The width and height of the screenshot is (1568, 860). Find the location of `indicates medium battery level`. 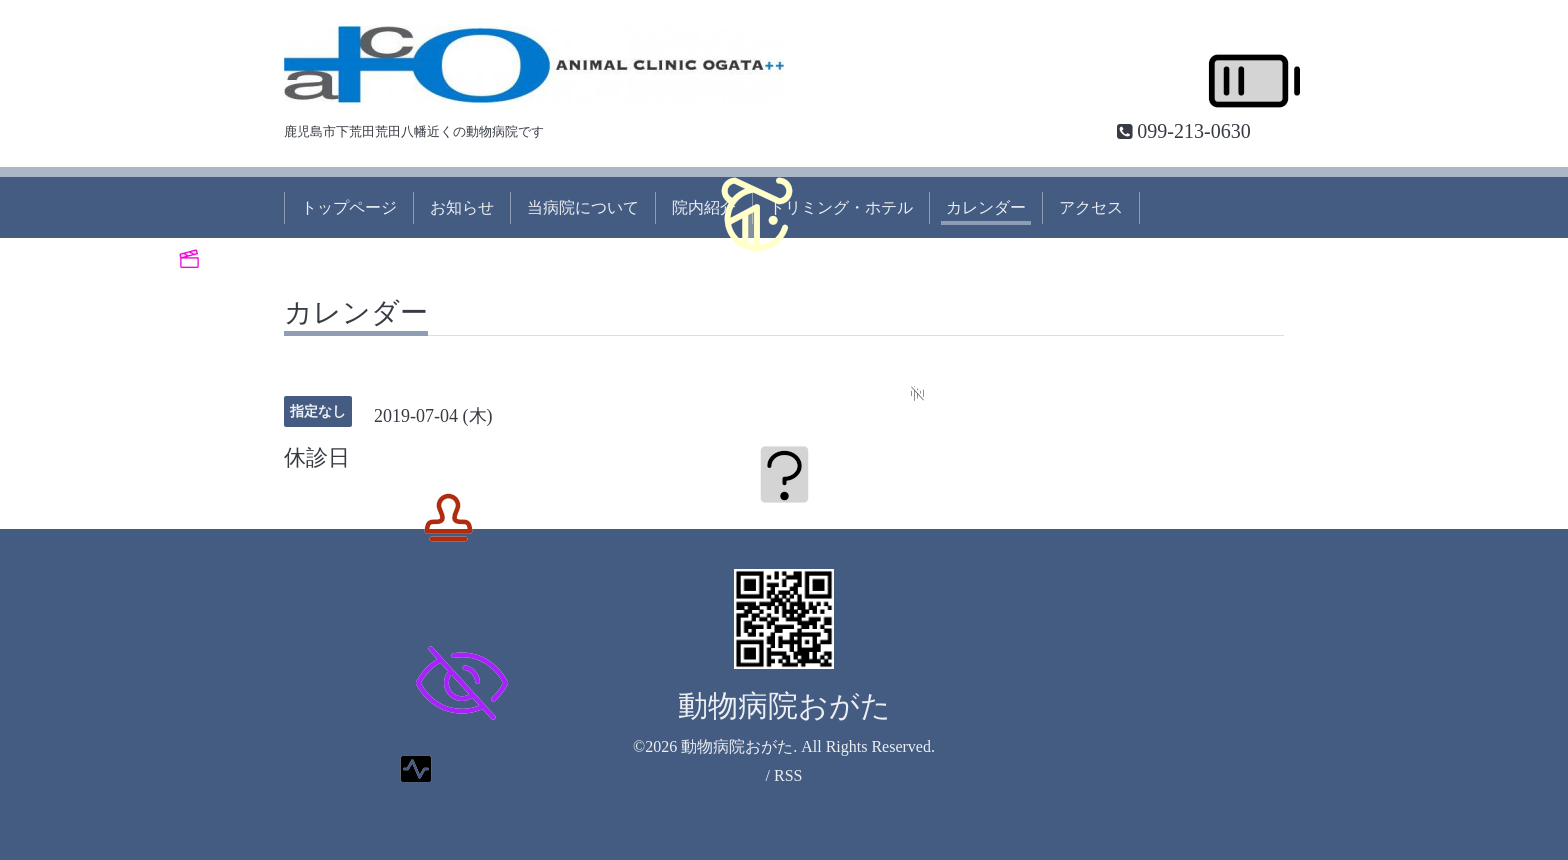

indicates medium battery level is located at coordinates (1253, 81).